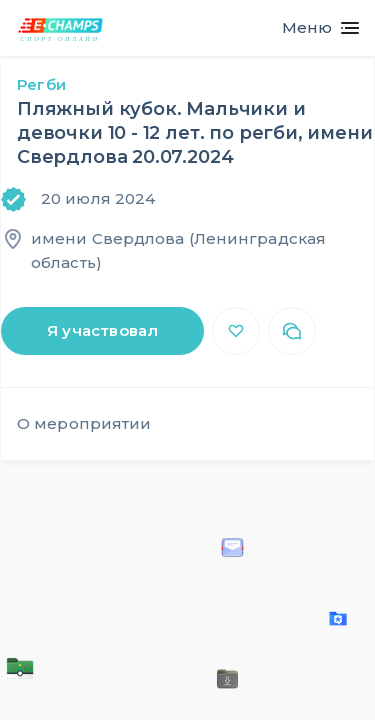  Describe the element at coordinates (232, 547) in the screenshot. I see `open evolution email client` at that location.